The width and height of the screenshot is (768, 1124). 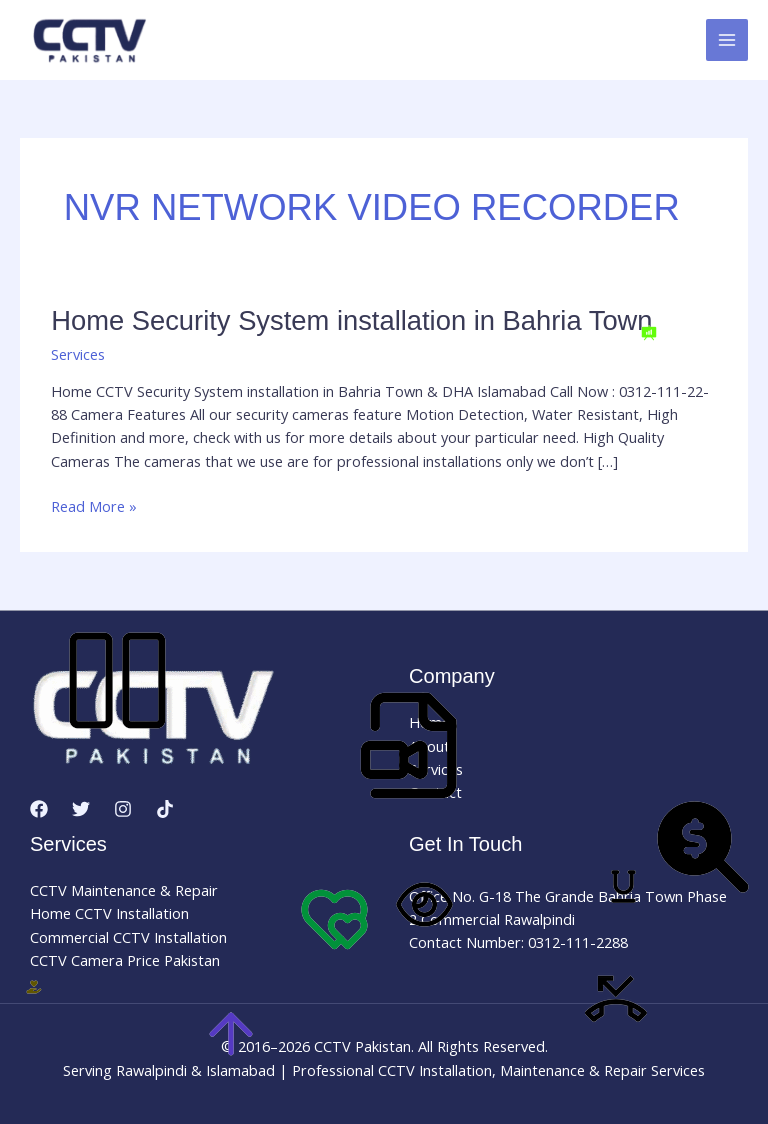 I want to click on view presentation with data charts, so click(x=649, y=333).